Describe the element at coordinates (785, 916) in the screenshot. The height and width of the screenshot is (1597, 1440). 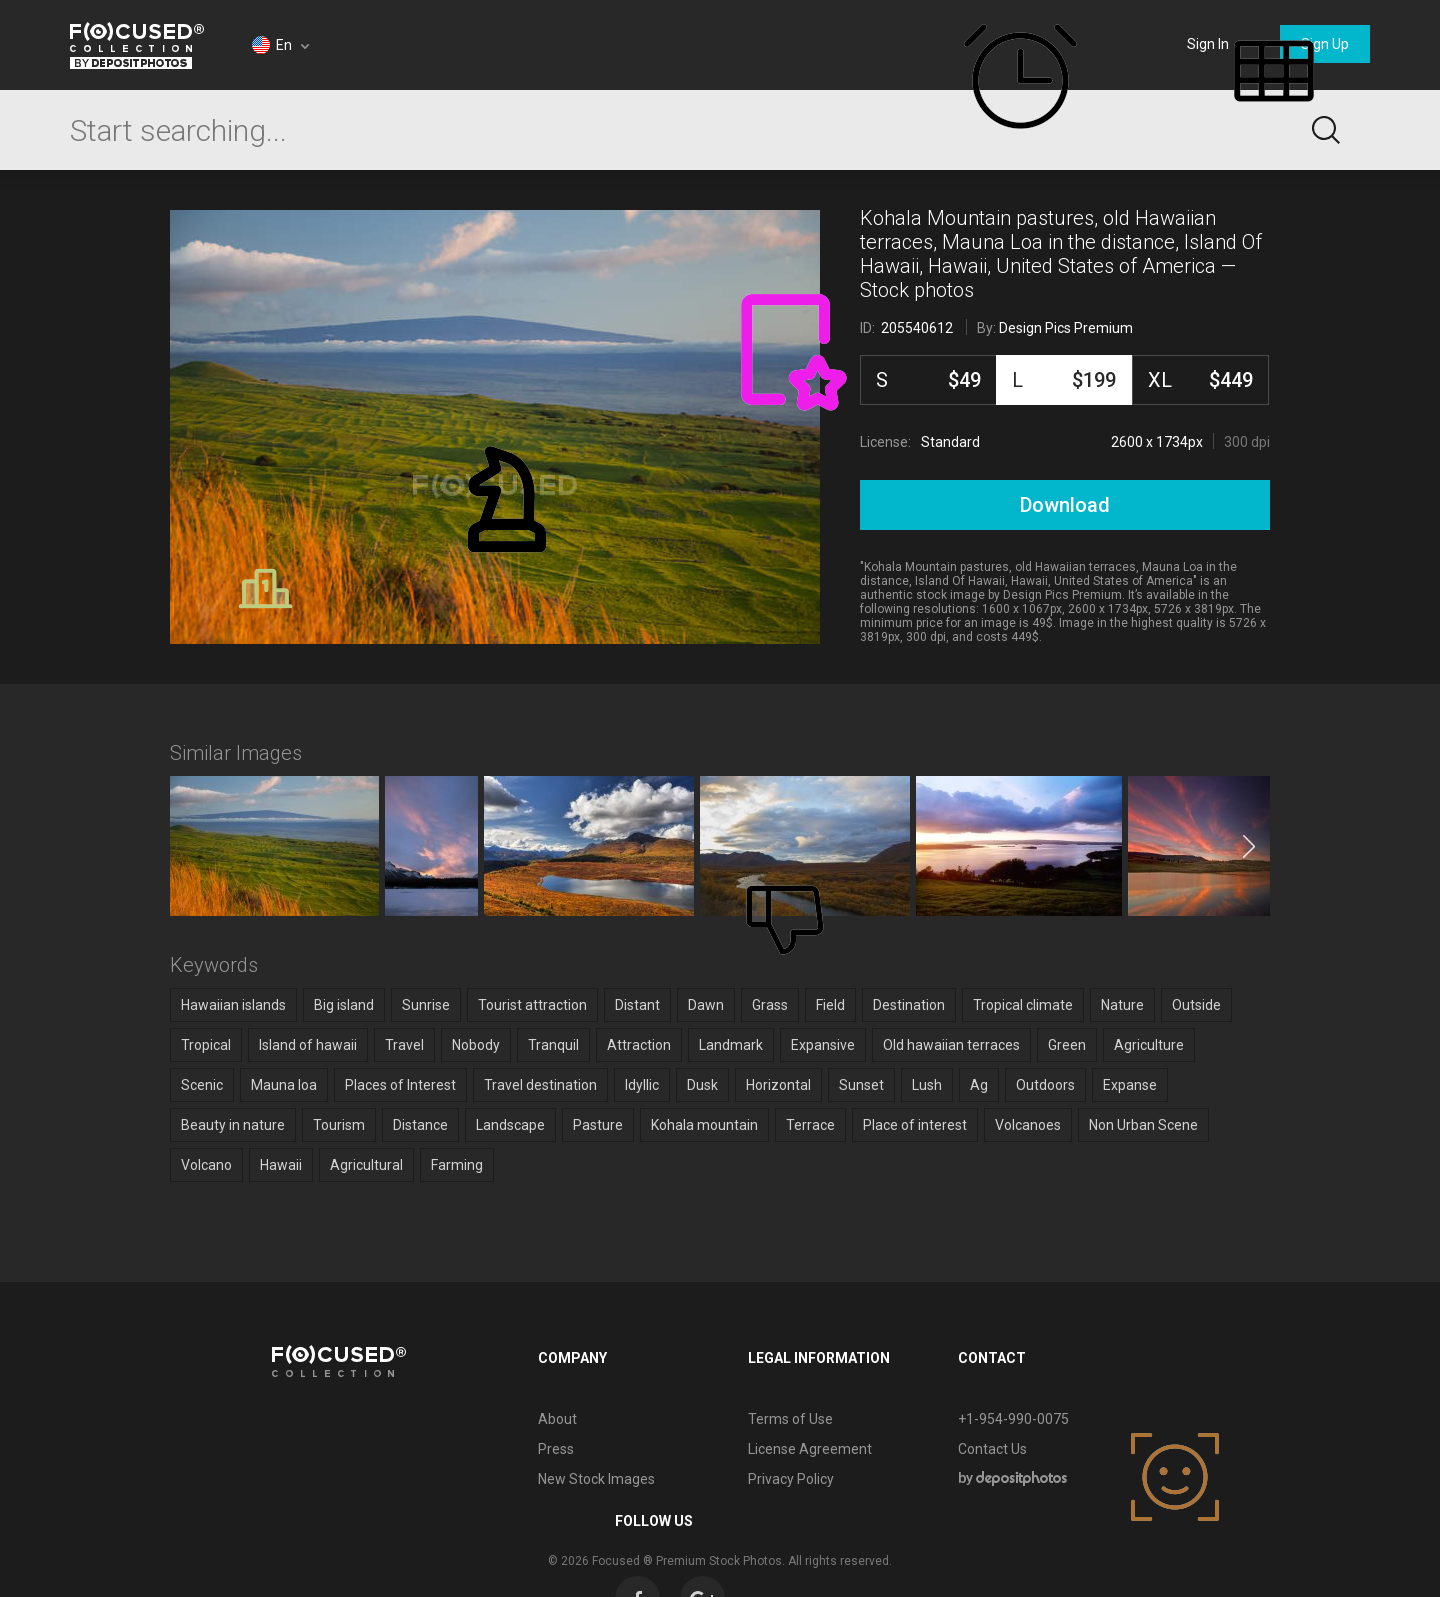
I see `dislike or downvote content` at that location.